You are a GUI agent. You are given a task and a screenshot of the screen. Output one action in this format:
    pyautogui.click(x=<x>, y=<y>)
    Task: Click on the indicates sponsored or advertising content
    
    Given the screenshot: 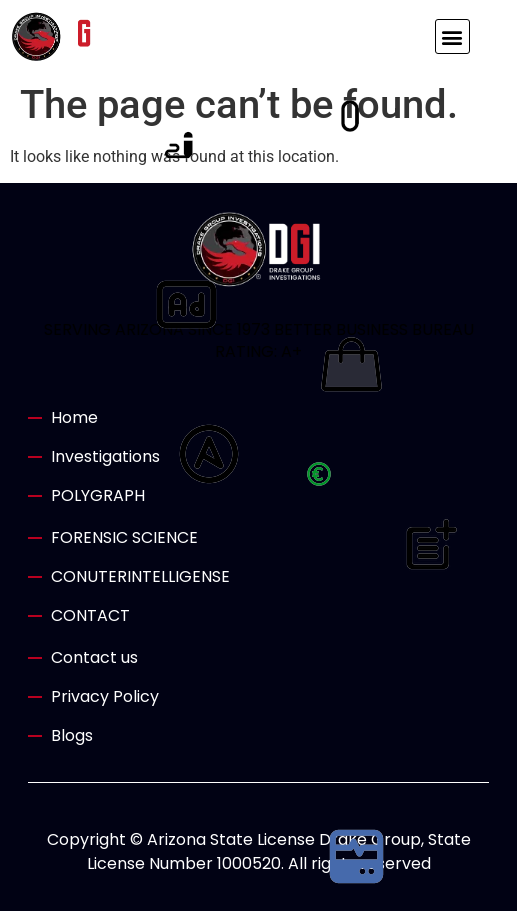 What is the action you would take?
    pyautogui.click(x=186, y=304)
    